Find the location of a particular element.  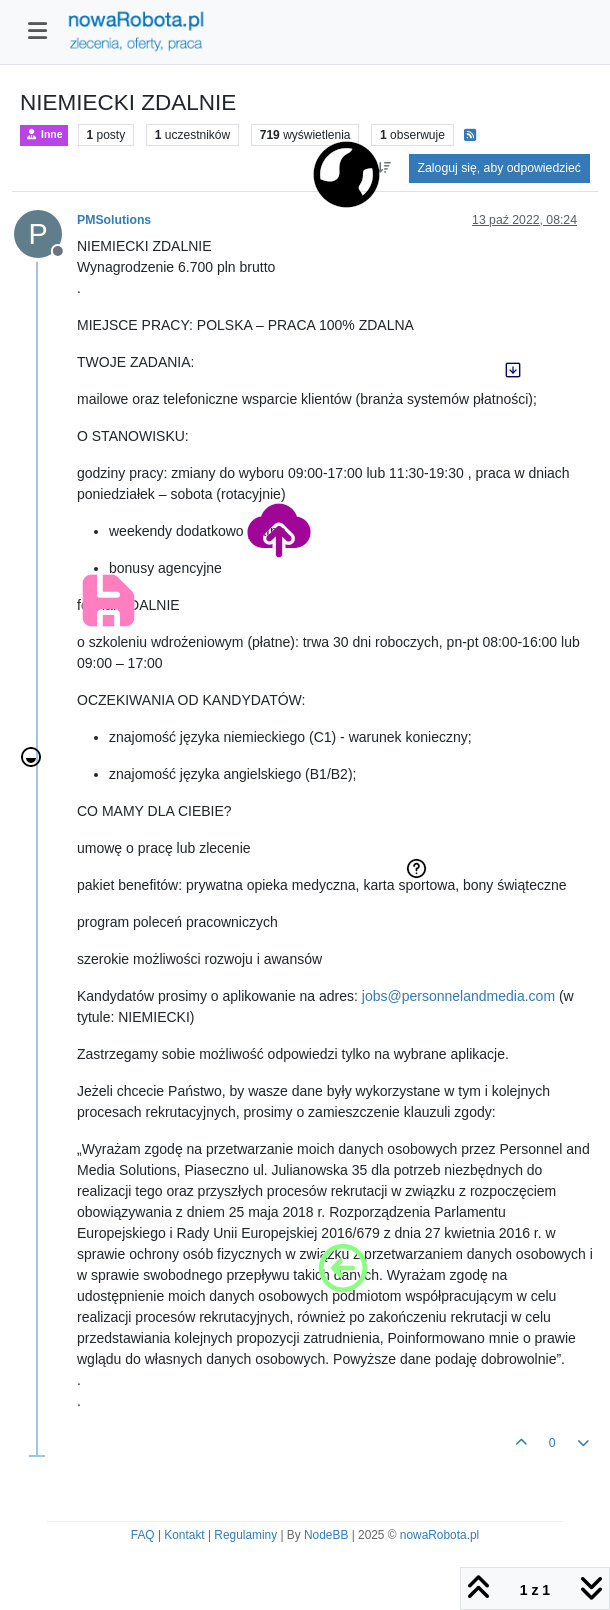

save current file or document is located at coordinates (108, 600).